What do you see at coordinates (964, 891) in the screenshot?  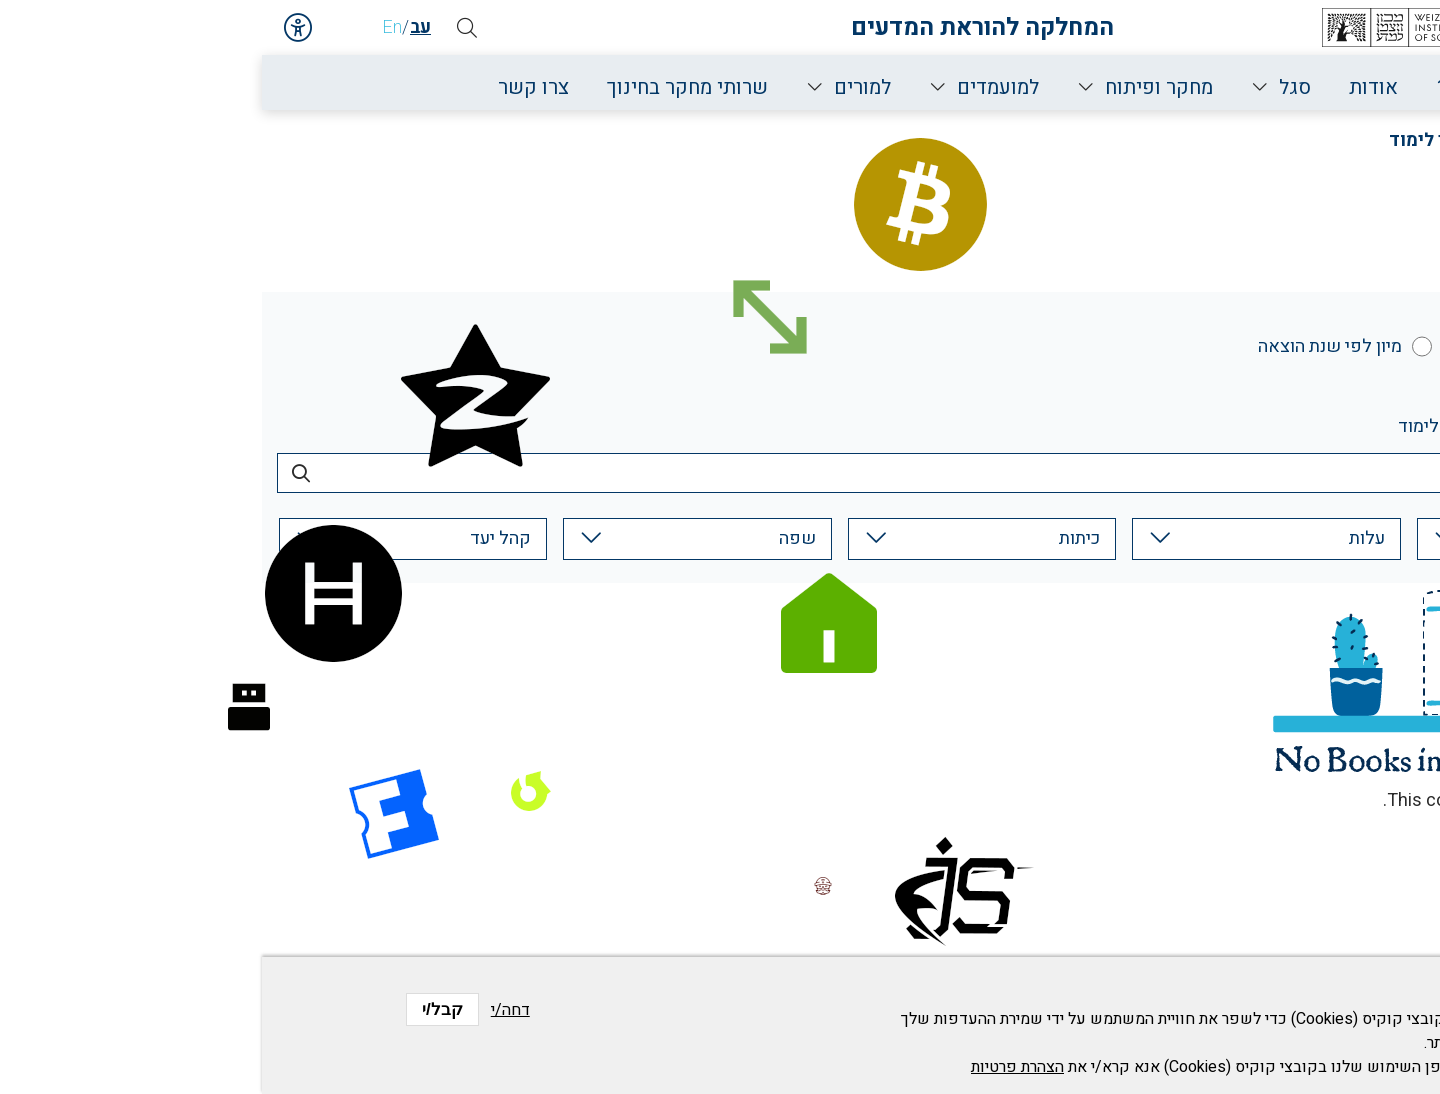 I see `ejs templating engine logo` at bounding box center [964, 891].